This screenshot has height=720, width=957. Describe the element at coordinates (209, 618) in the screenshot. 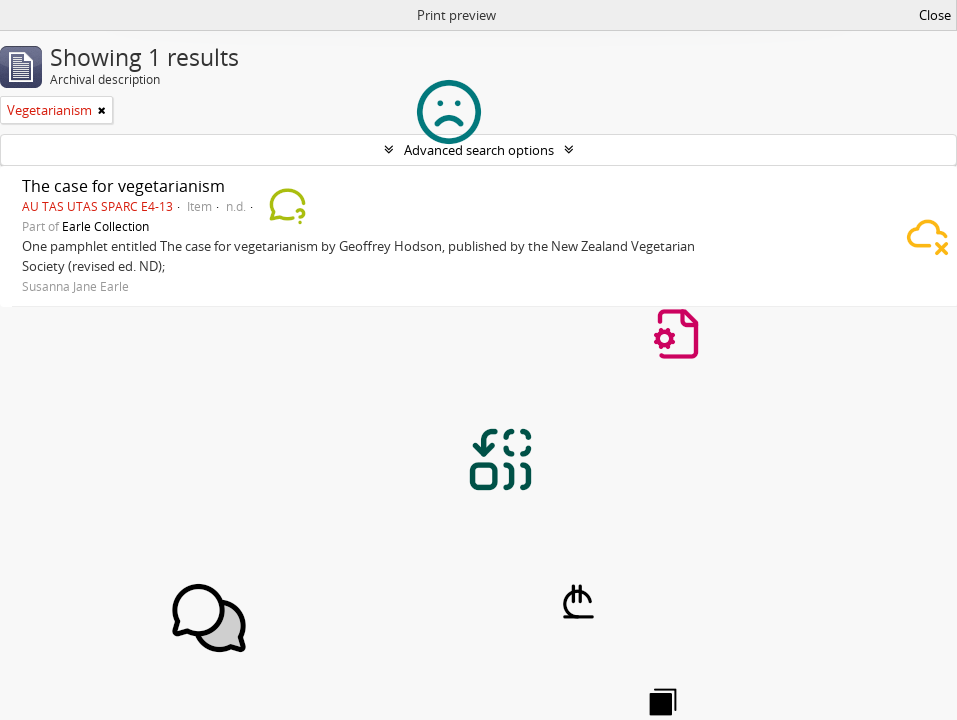

I see `open chat or messaging` at that location.